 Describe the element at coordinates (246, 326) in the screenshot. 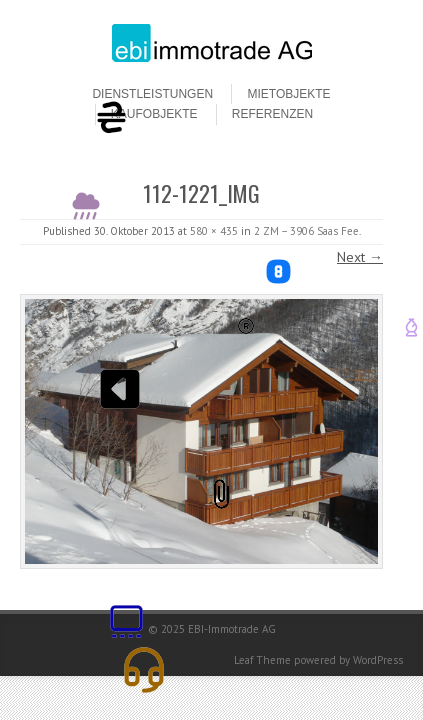

I see `indicates a registered trademark symbol` at that location.